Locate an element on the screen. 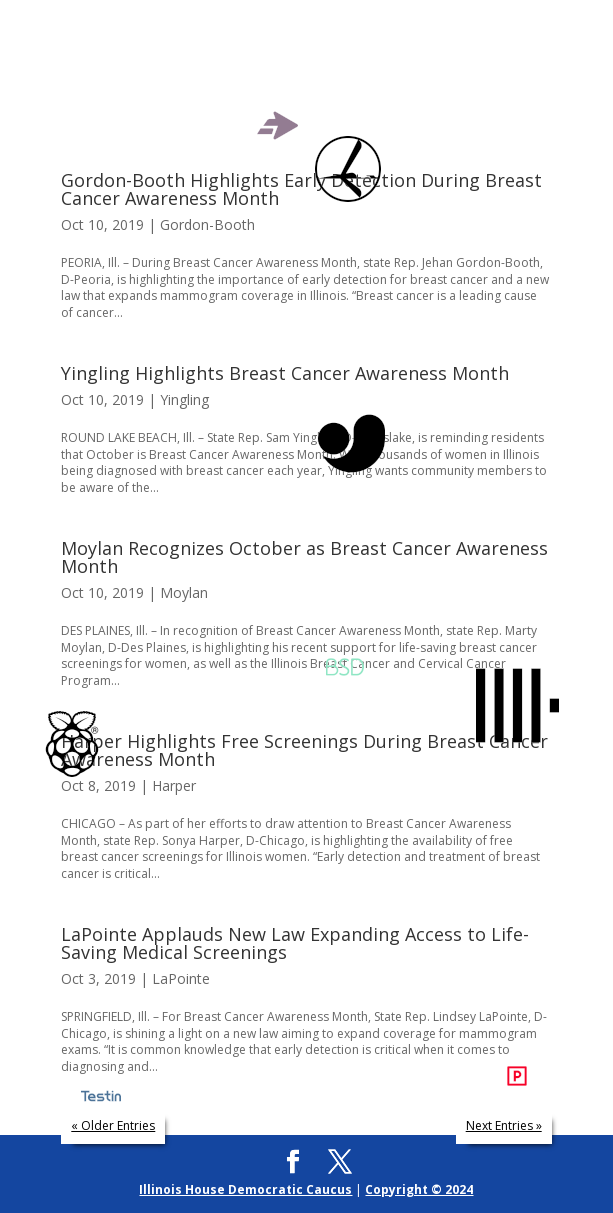  find nearby parking locations is located at coordinates (517, 1076).